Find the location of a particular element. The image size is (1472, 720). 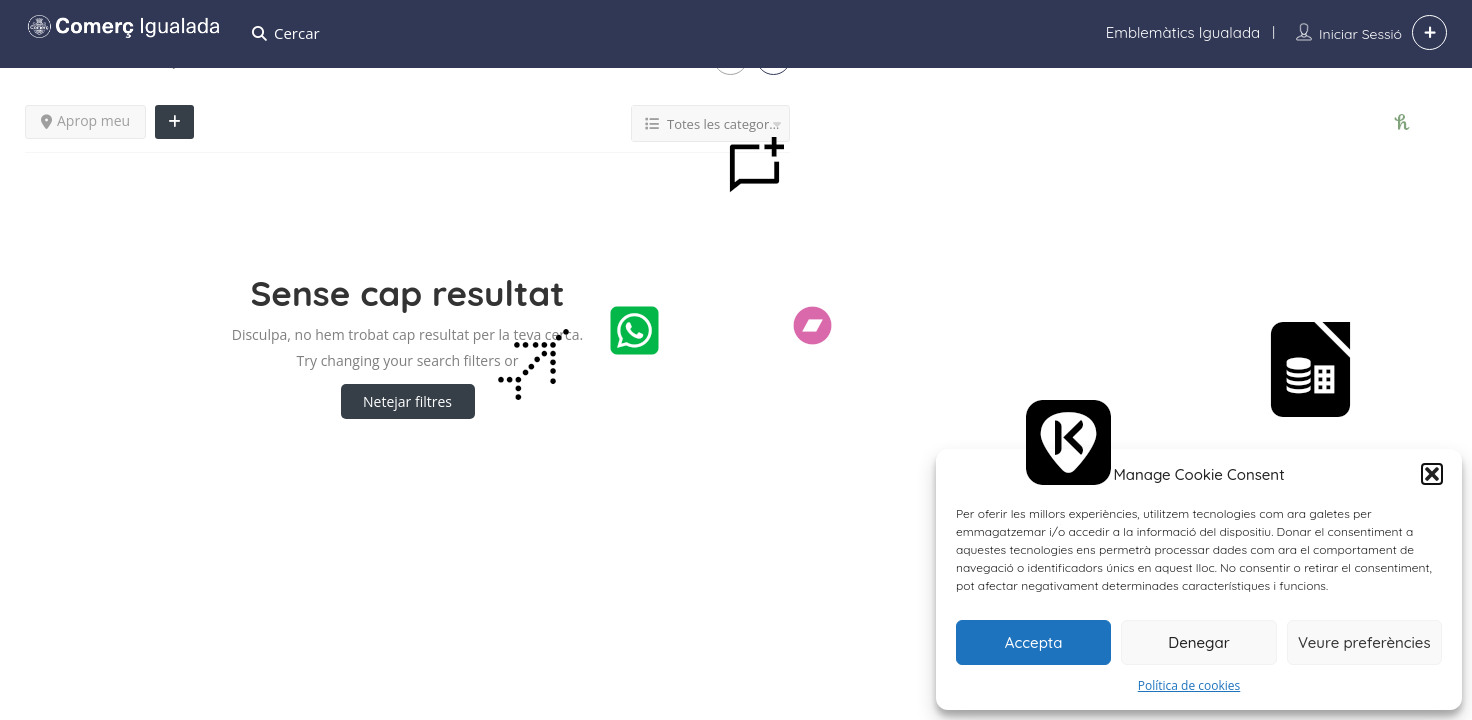

start a new chat conversation is located at coordinates (754, 166).